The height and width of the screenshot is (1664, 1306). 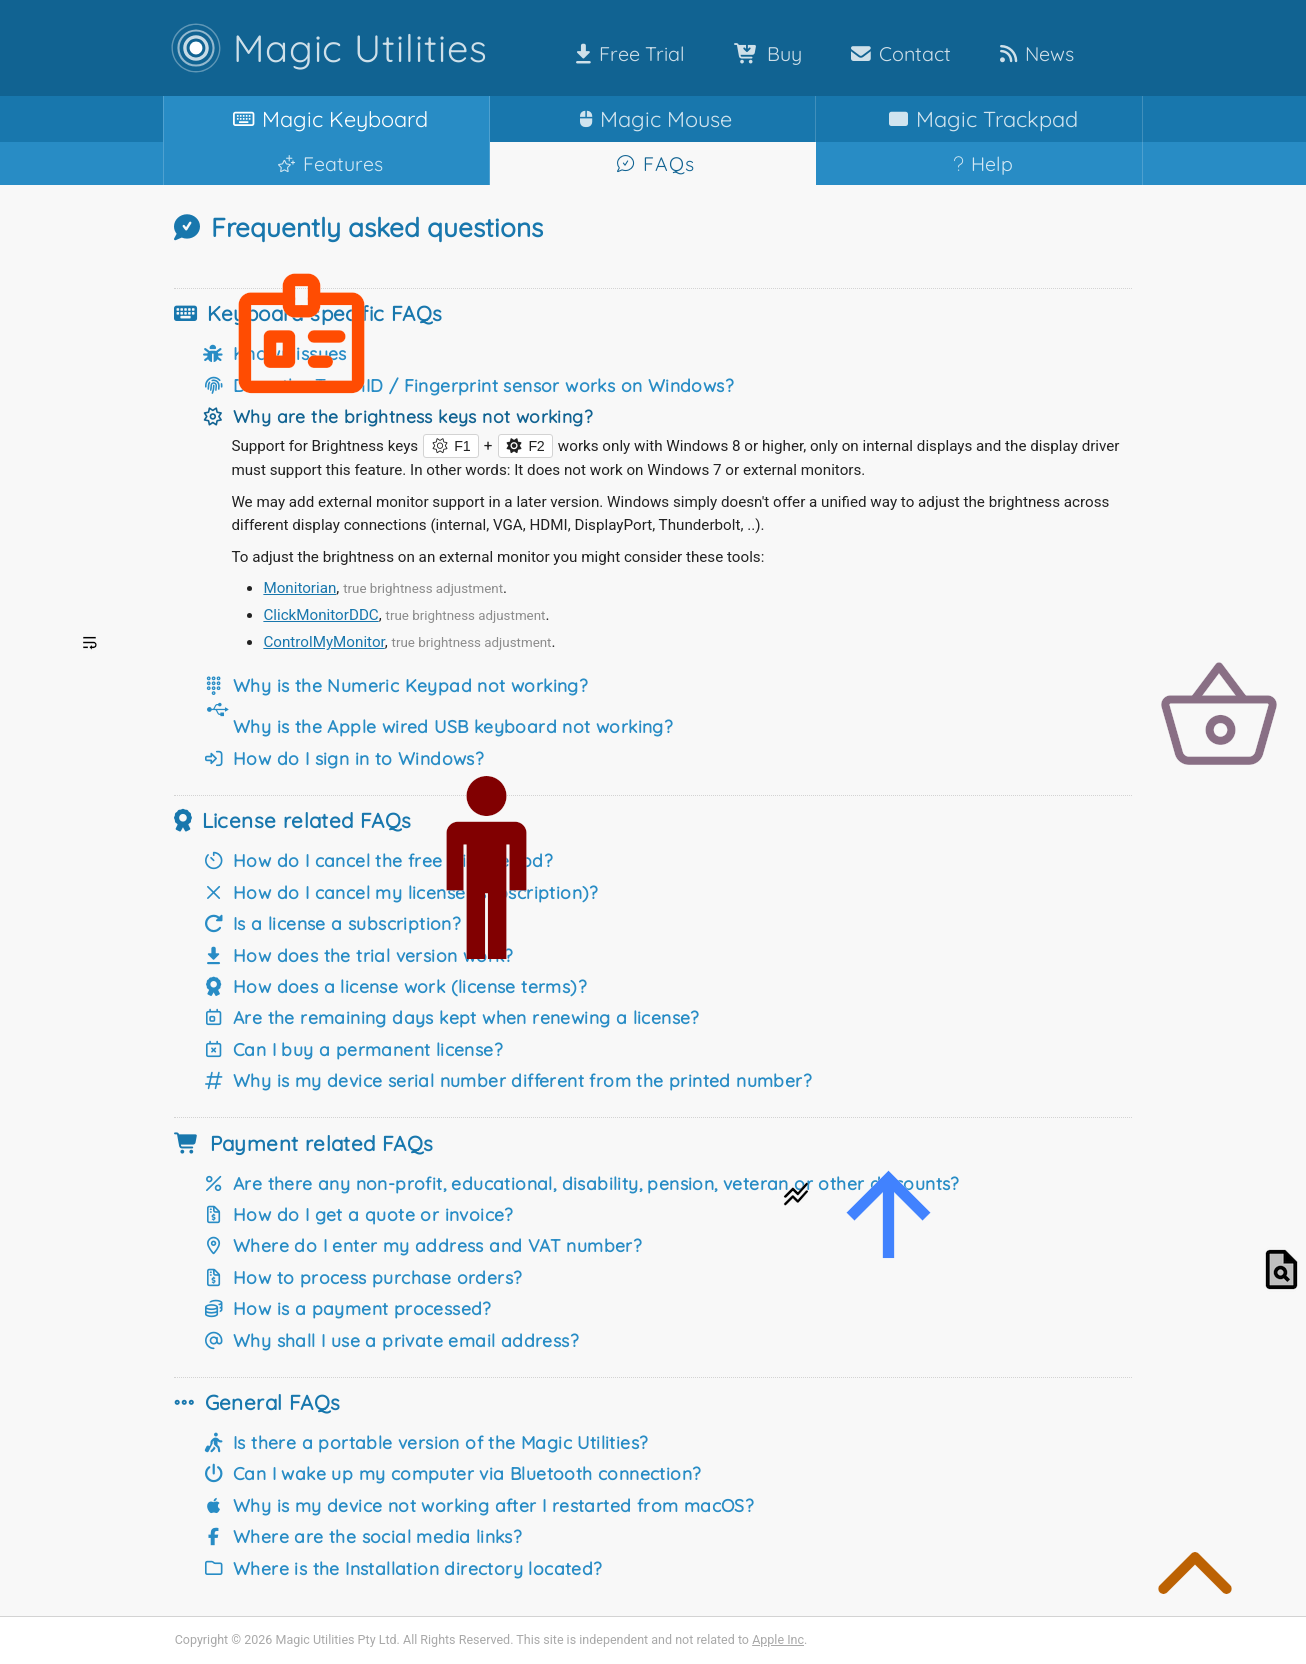 What do you see at coordinates (486, 867) in the screenshot?
I see `select male gender option` at bounding box center [486, 867].